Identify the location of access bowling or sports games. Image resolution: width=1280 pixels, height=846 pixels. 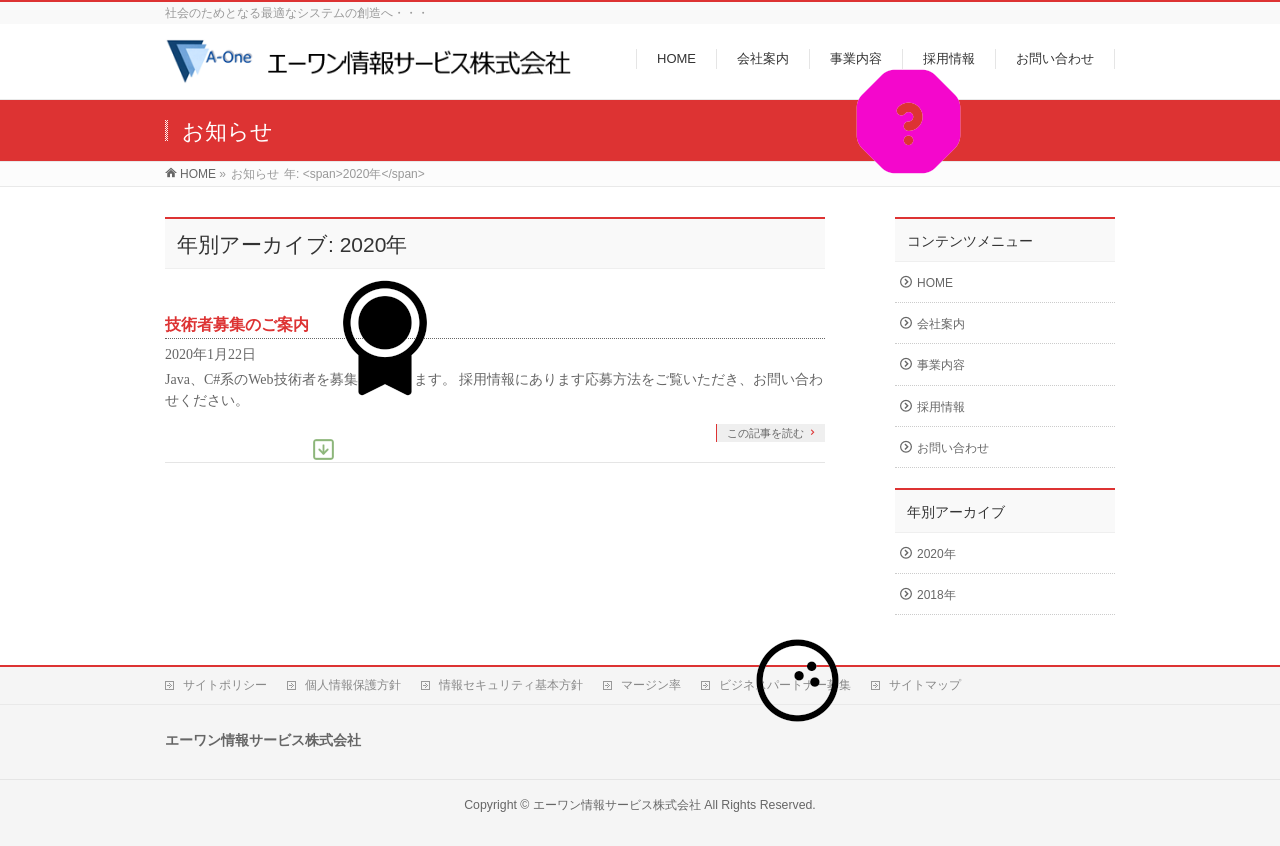
(797, 680).